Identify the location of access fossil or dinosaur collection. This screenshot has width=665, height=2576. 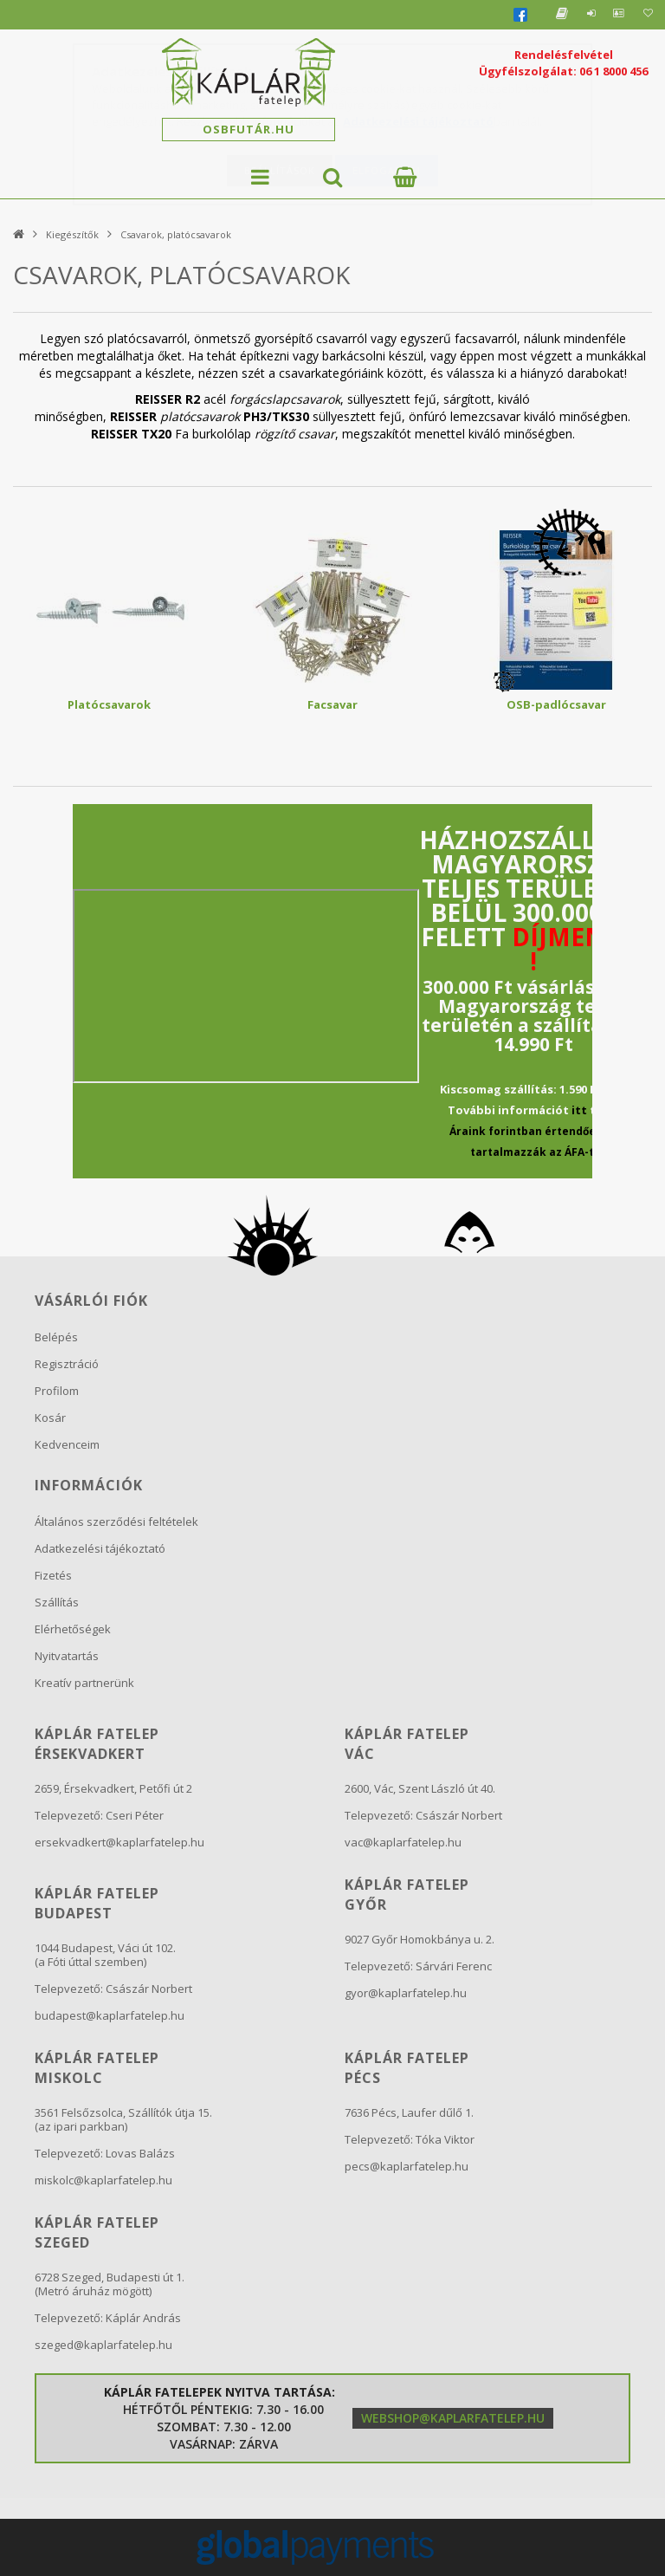
(569, 542).